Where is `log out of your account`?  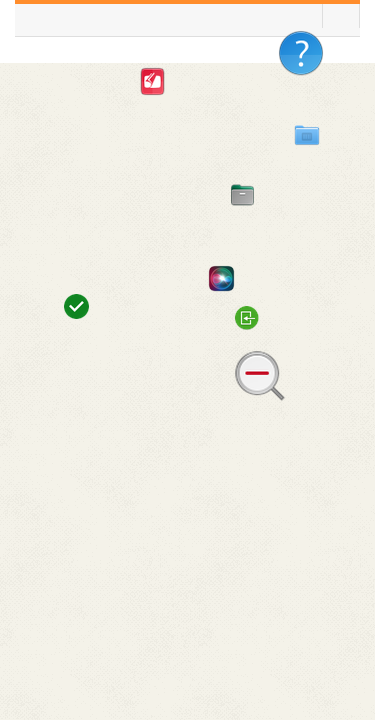
log out of your account is located at coordinates (247, 318).